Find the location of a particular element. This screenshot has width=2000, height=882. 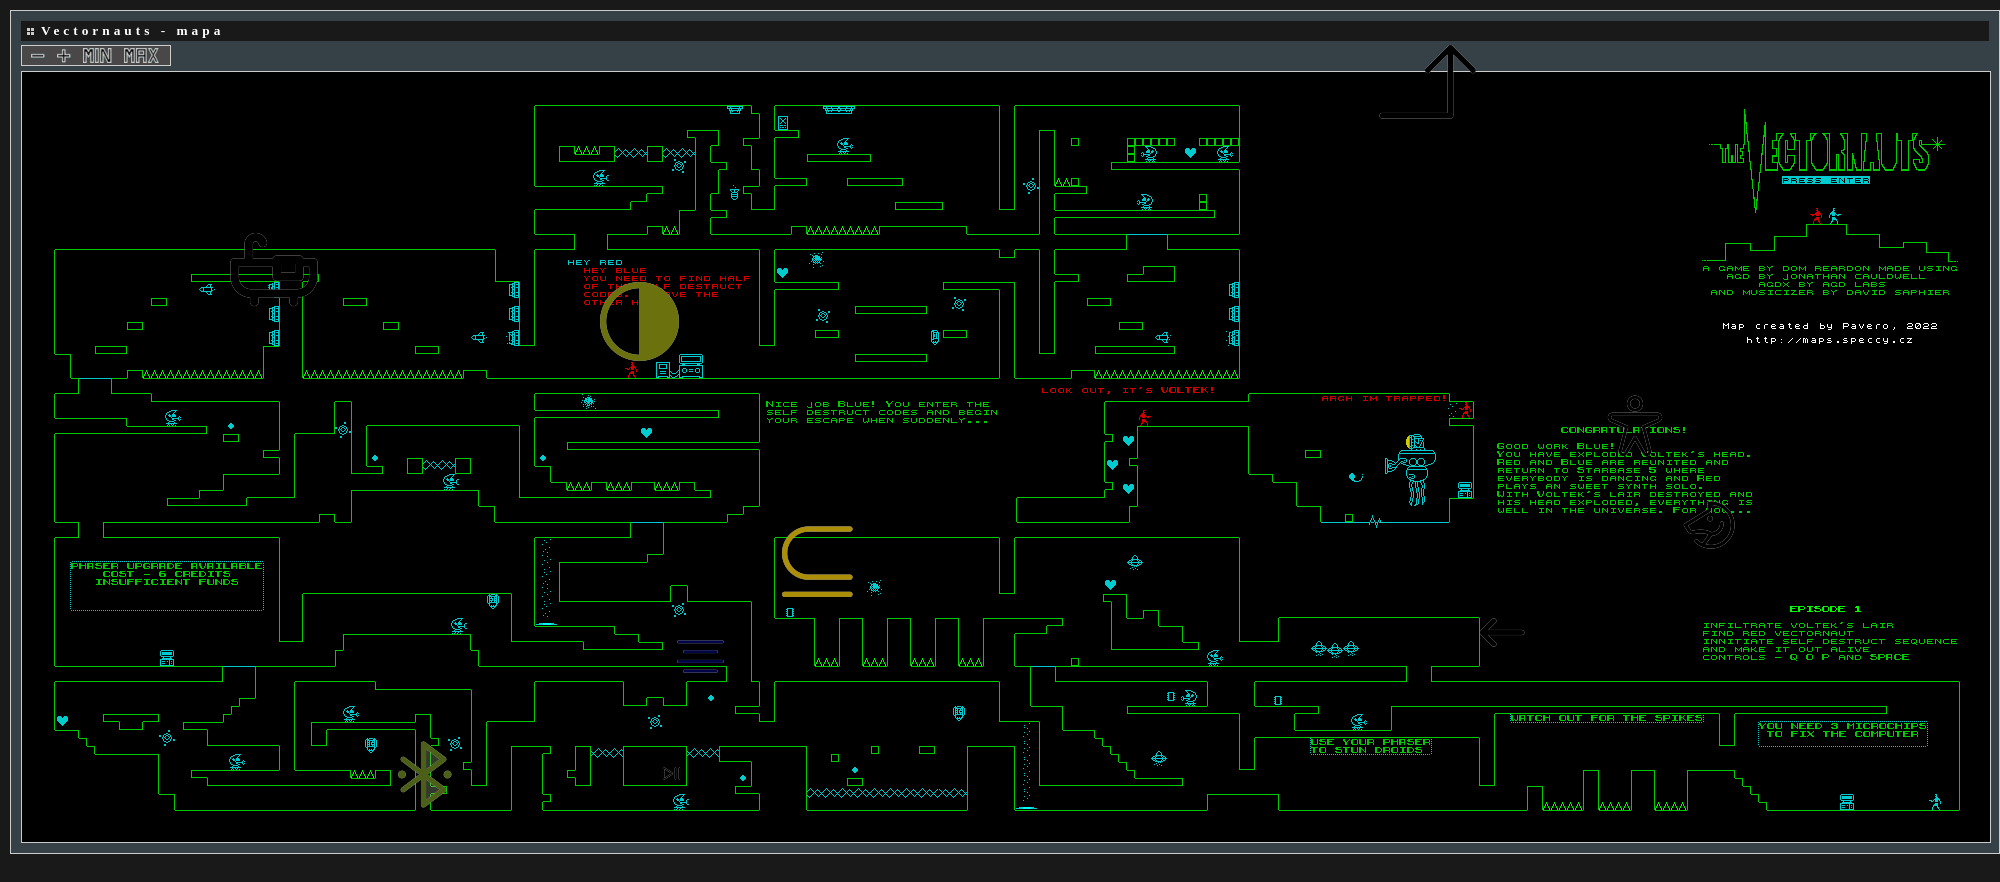

bluetooth device connected is located at coordinates (423, 774).